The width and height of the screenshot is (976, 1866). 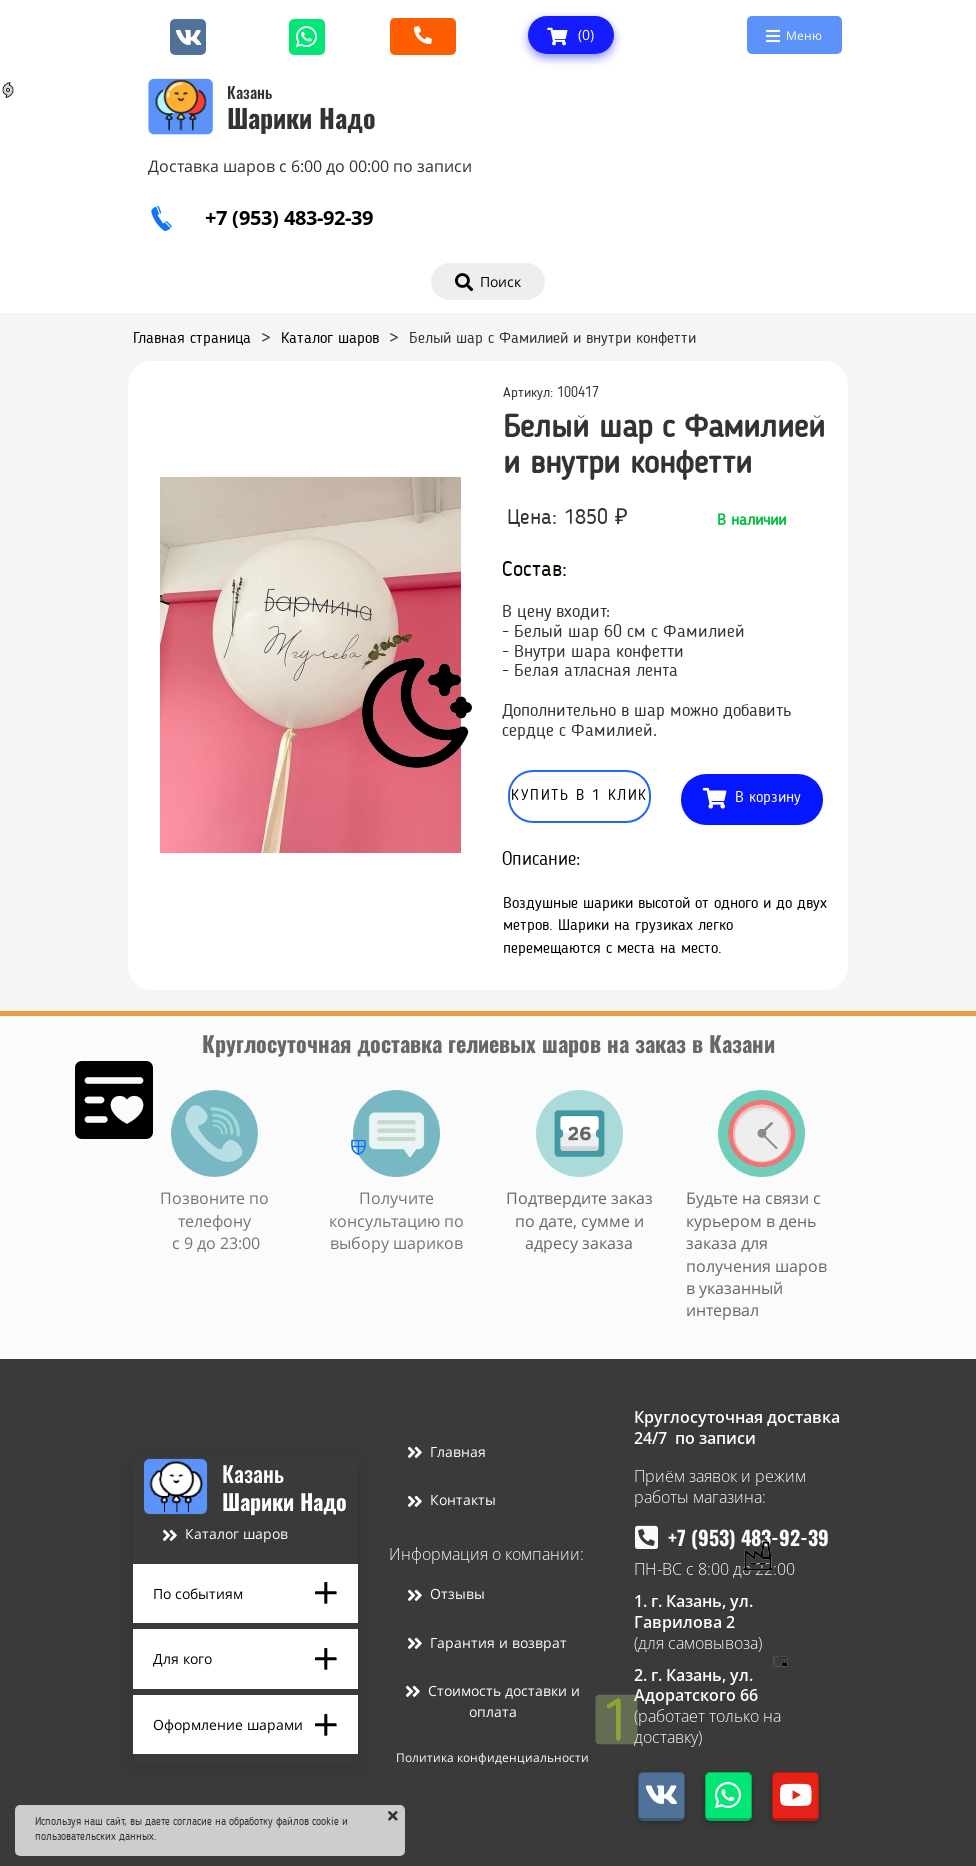 What do you see at coordinates (758, 1557) in the screenshot?
I see `view manufacturing or production facilities` at bounding box center [758, 1557].